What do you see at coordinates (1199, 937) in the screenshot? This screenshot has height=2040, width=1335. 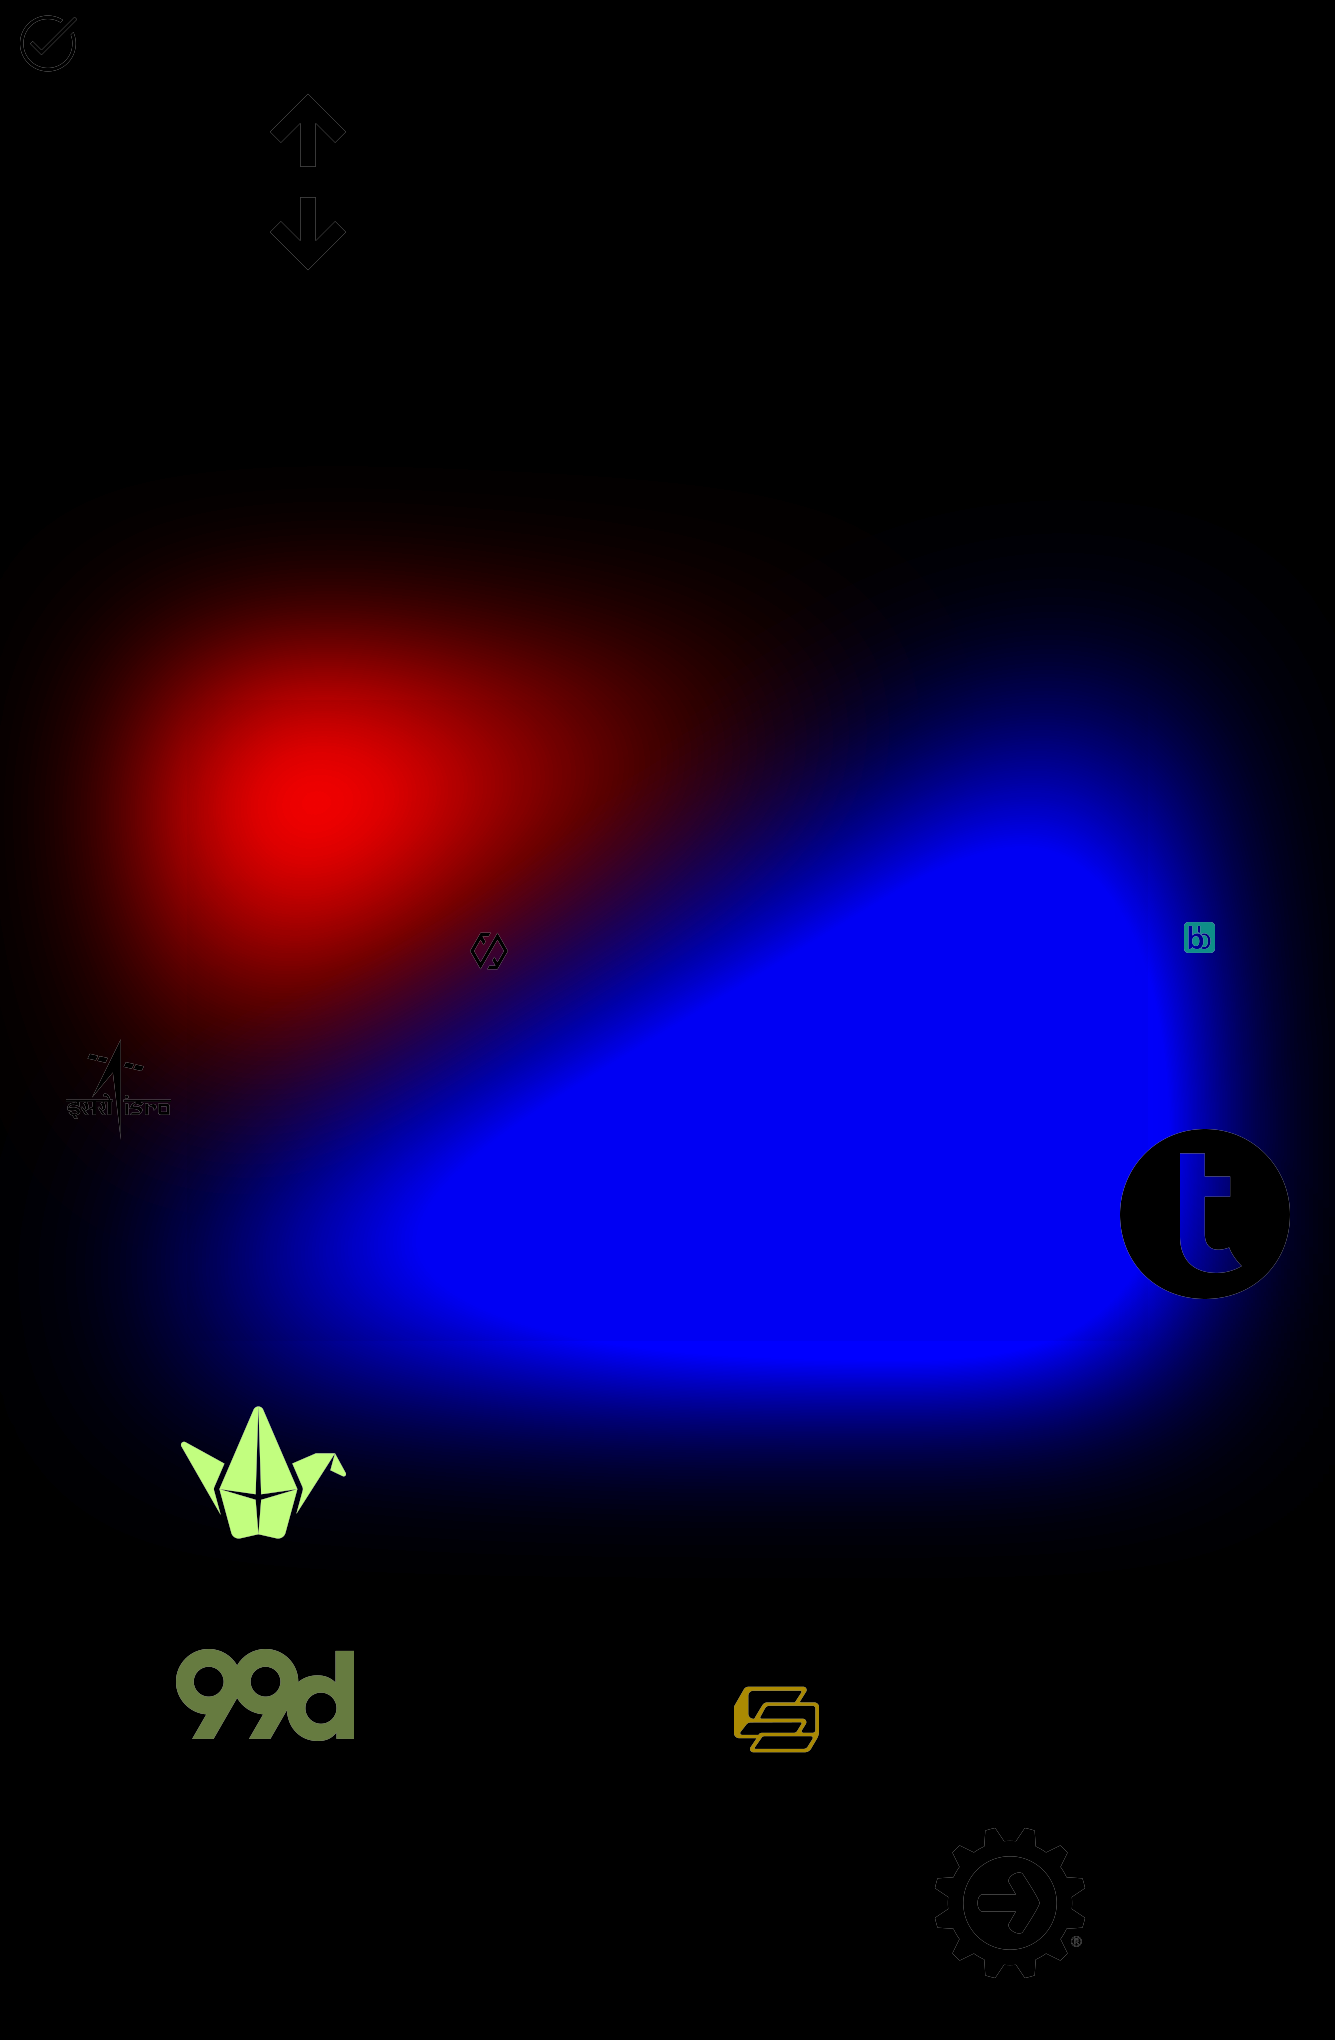 I see `open the bigbasket grocery delivery app` at bounding box center [1199, 937].